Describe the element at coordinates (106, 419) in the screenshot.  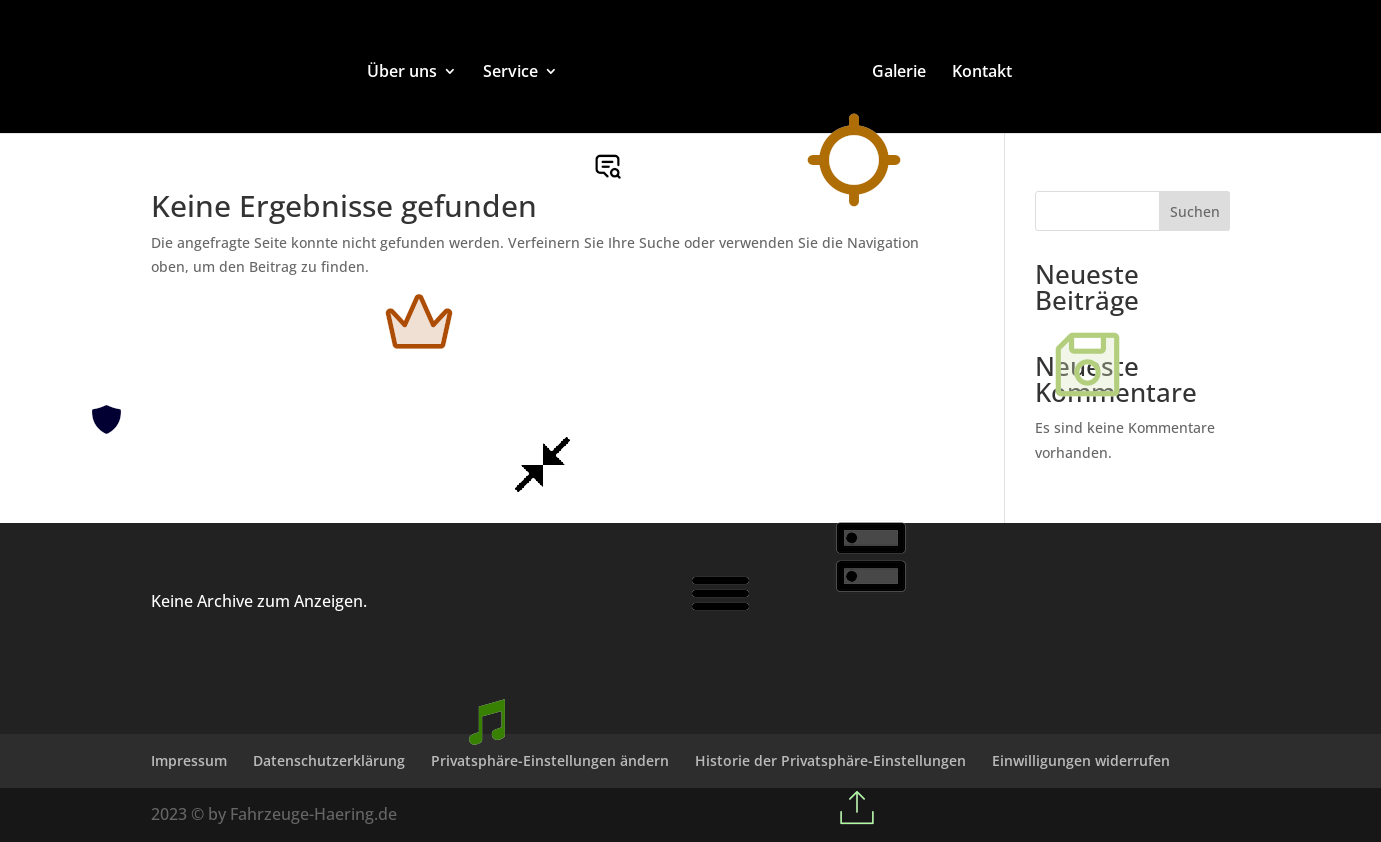
I see `access security settings` at that location.